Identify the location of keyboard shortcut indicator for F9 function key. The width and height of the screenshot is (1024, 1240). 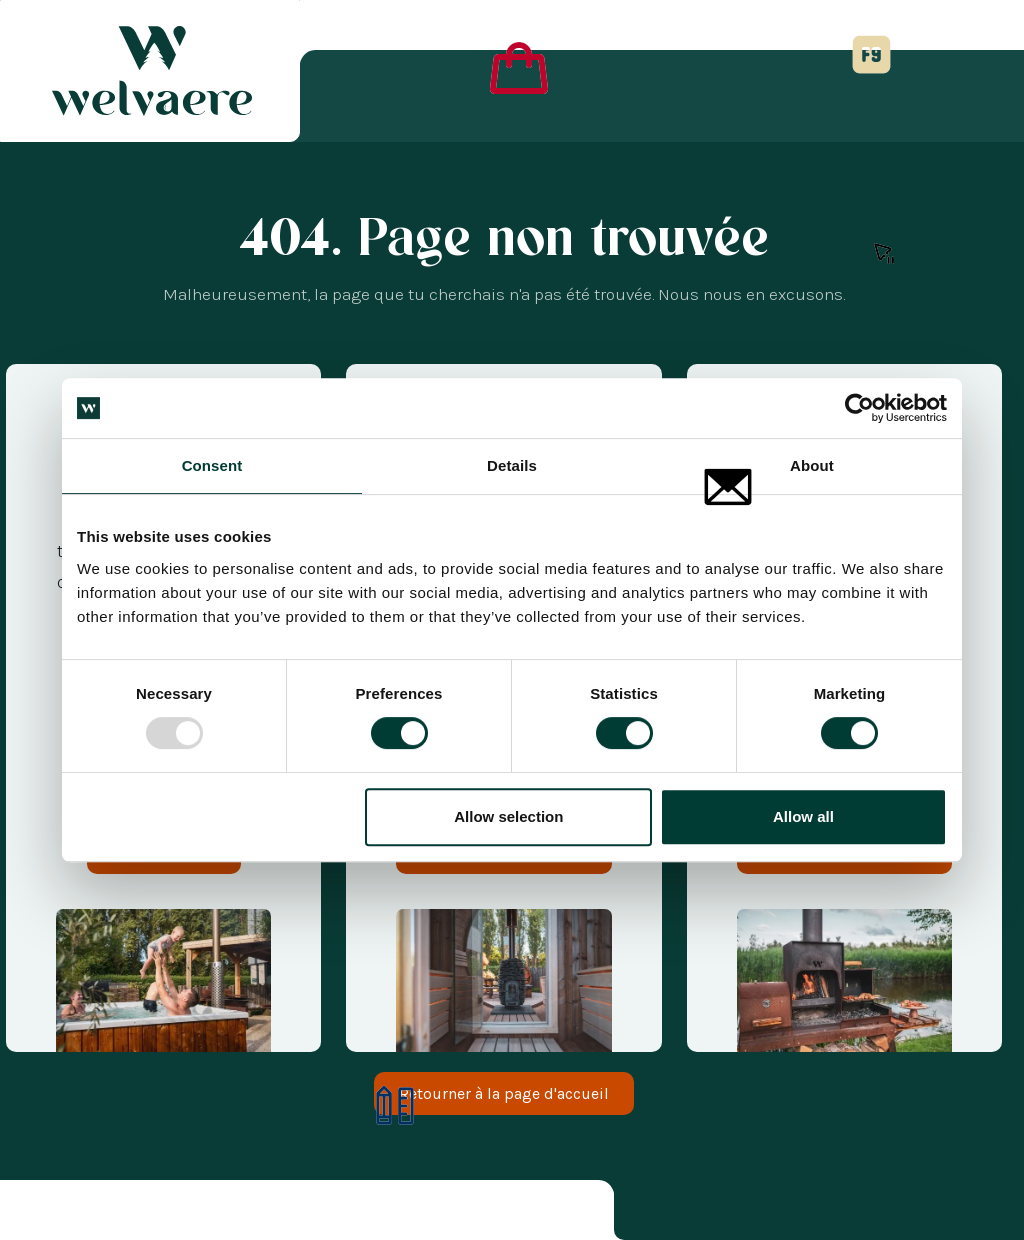
(871, 54).